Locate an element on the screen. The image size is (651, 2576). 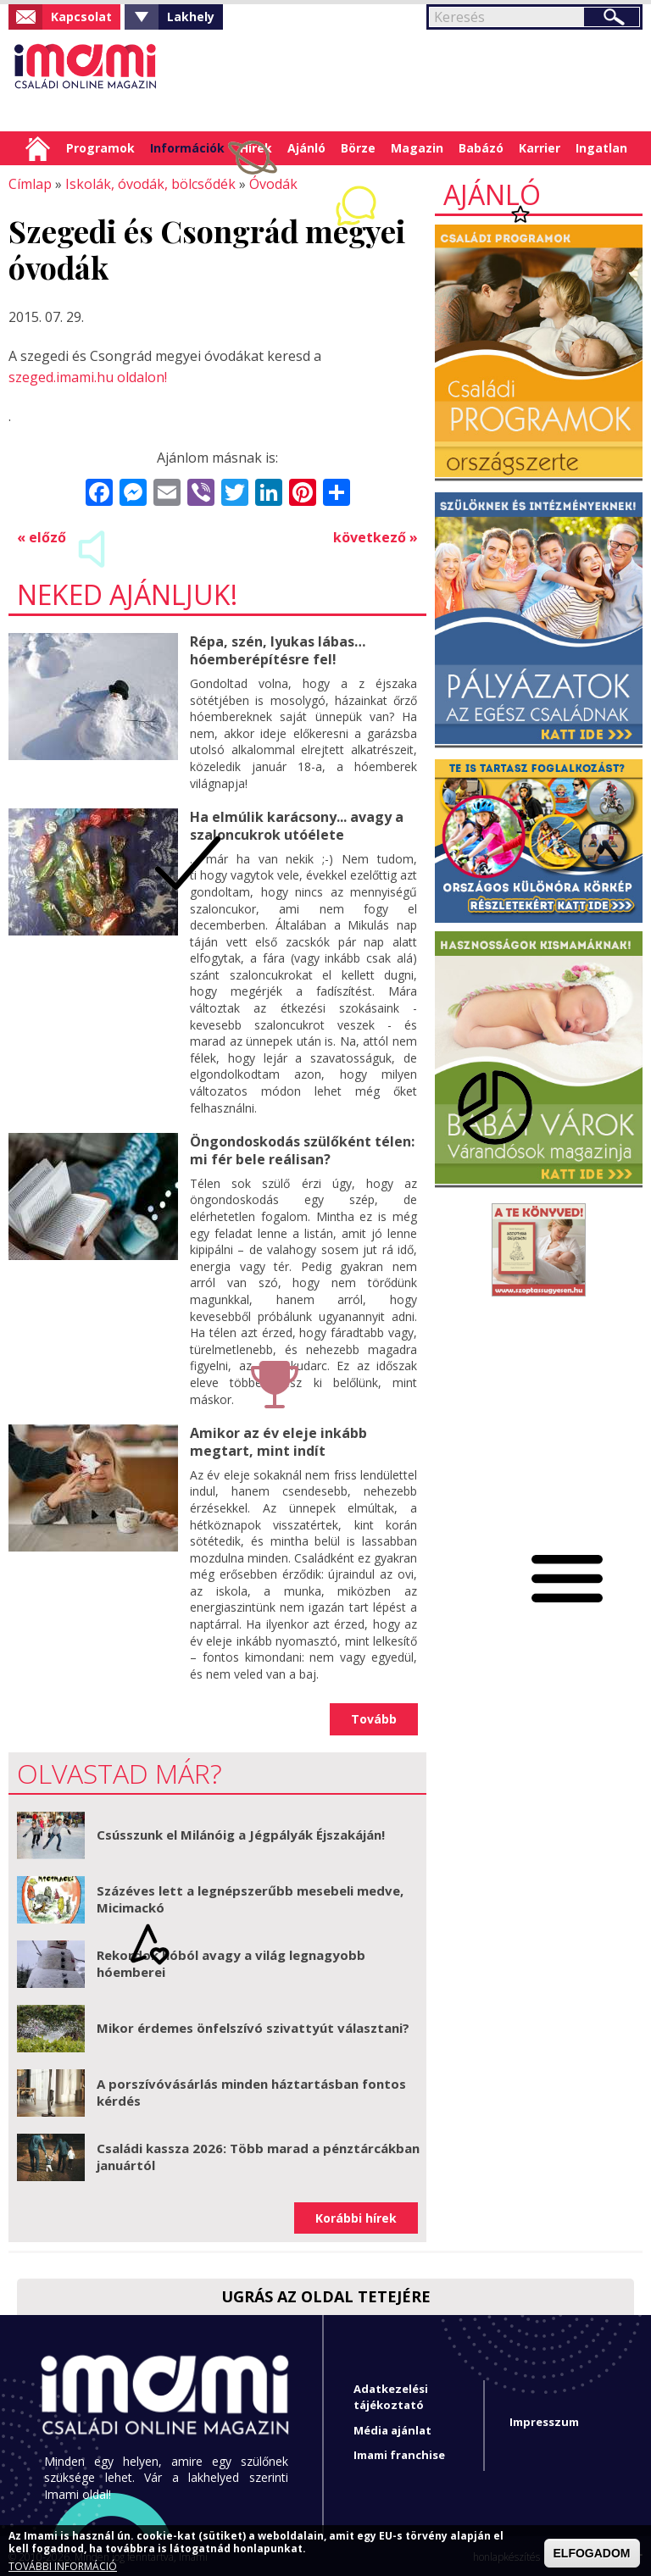
confirm or submit an action is located at coordinates (187, 863).